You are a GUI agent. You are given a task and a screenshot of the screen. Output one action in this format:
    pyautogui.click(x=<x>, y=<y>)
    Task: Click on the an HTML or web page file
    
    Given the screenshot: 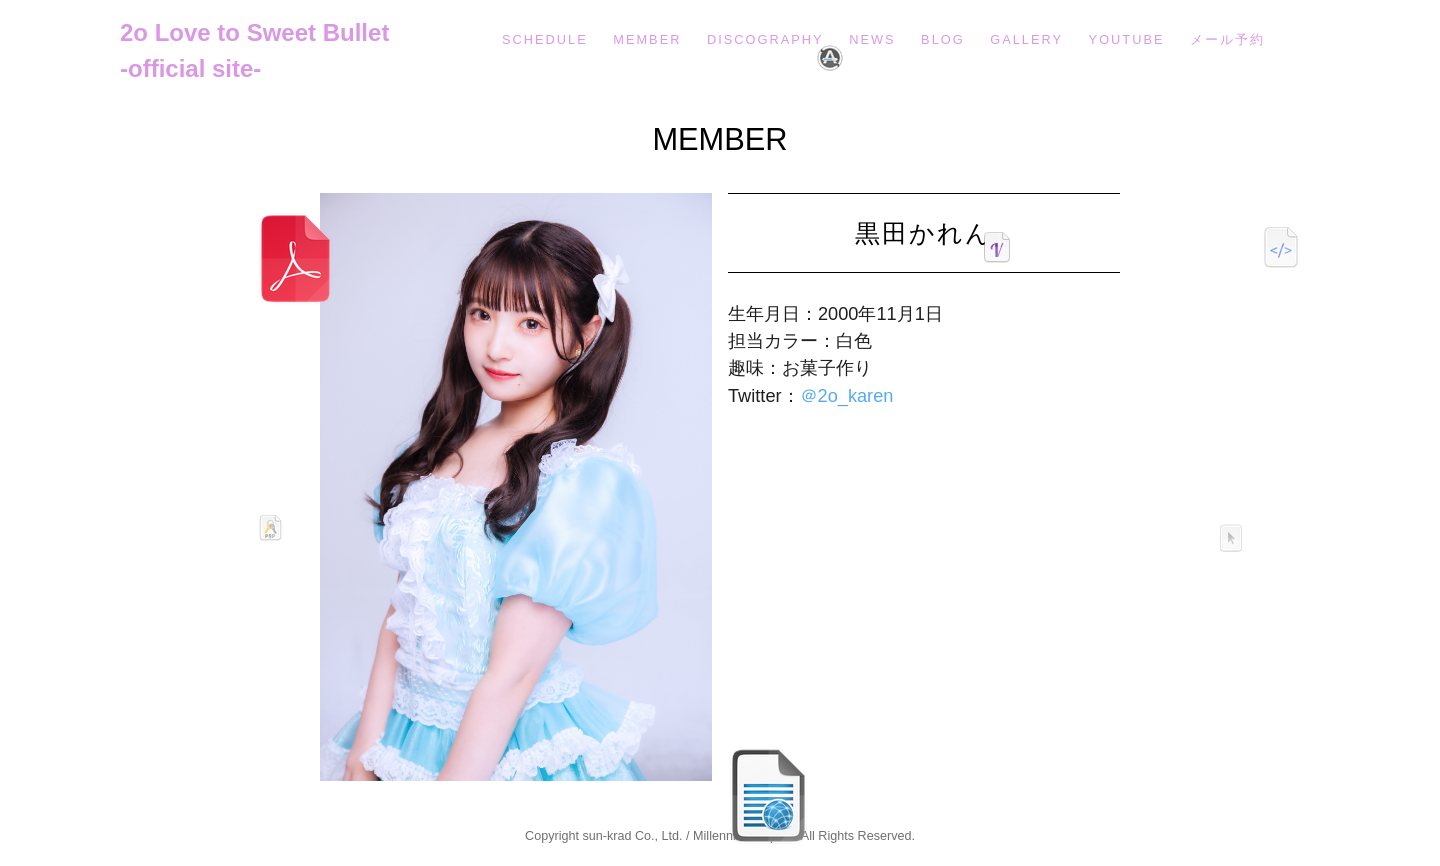 What is the action you would take?
    pyautogui.click(x=1281, y=247)
    